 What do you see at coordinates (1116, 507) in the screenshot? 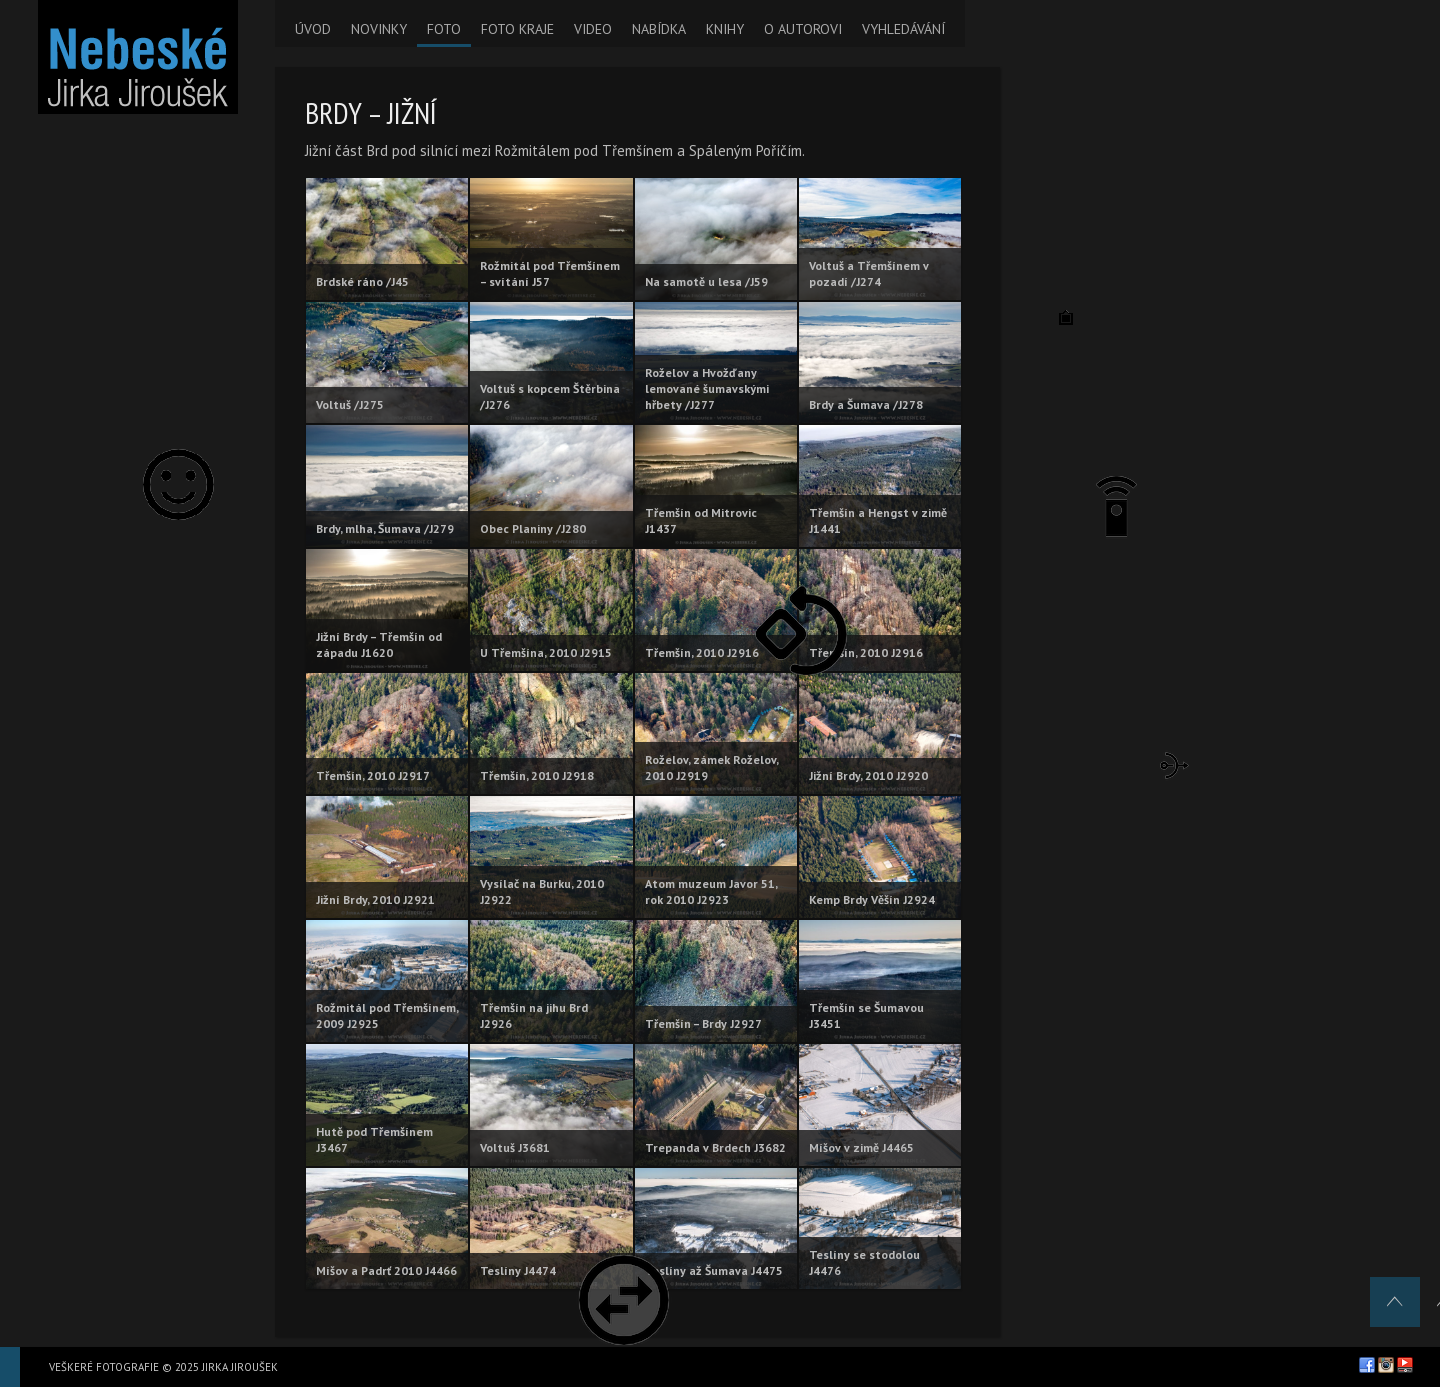
I see `access remote control settings` at bounding box center [1116, 507].